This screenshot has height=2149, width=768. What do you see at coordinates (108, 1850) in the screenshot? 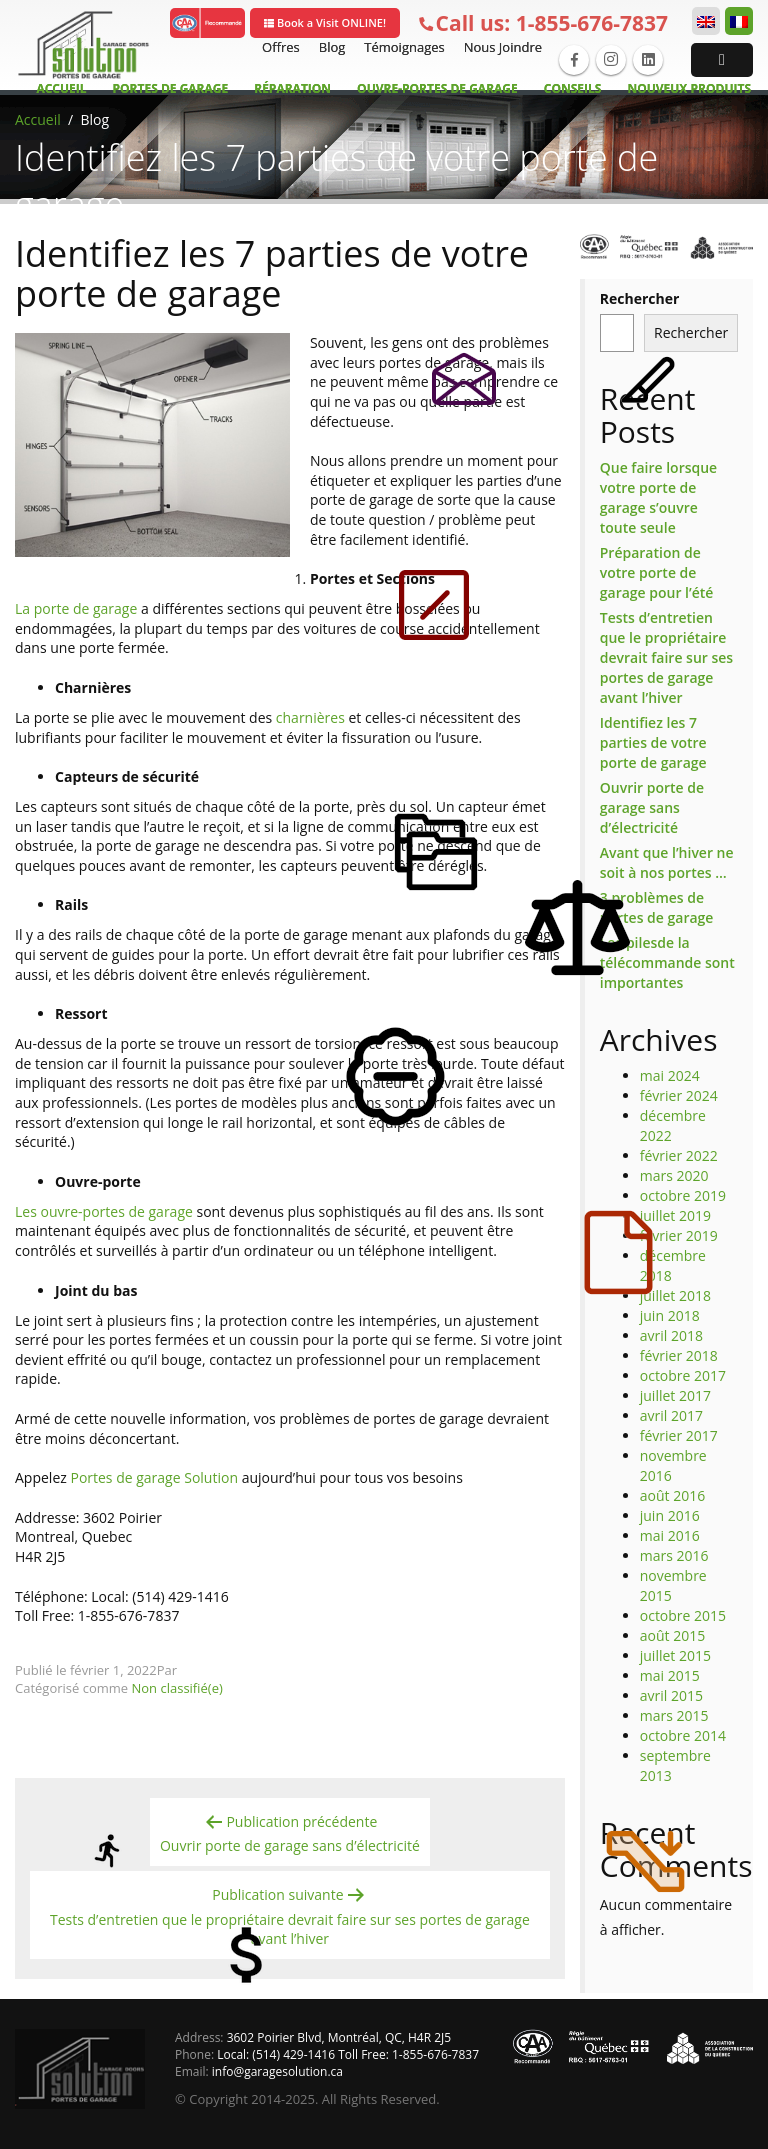
I see `access walking or running directions` at bounding box center [108, 1850].